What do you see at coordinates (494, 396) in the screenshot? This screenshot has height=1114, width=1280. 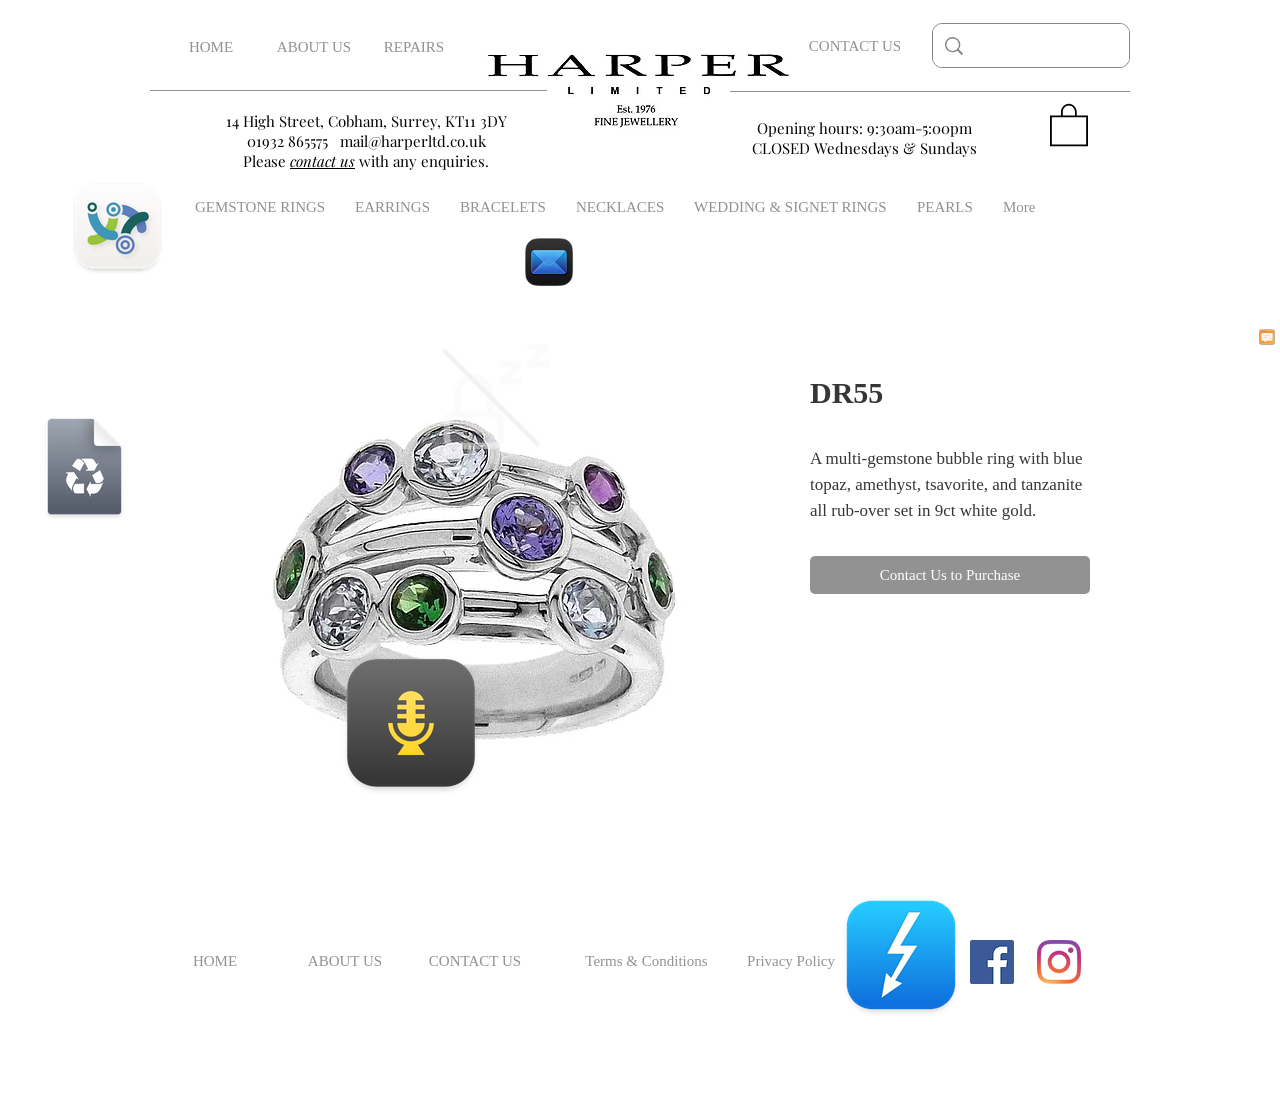 I see `system sleep mode is currently disabled` at bounding box center [494, 396].